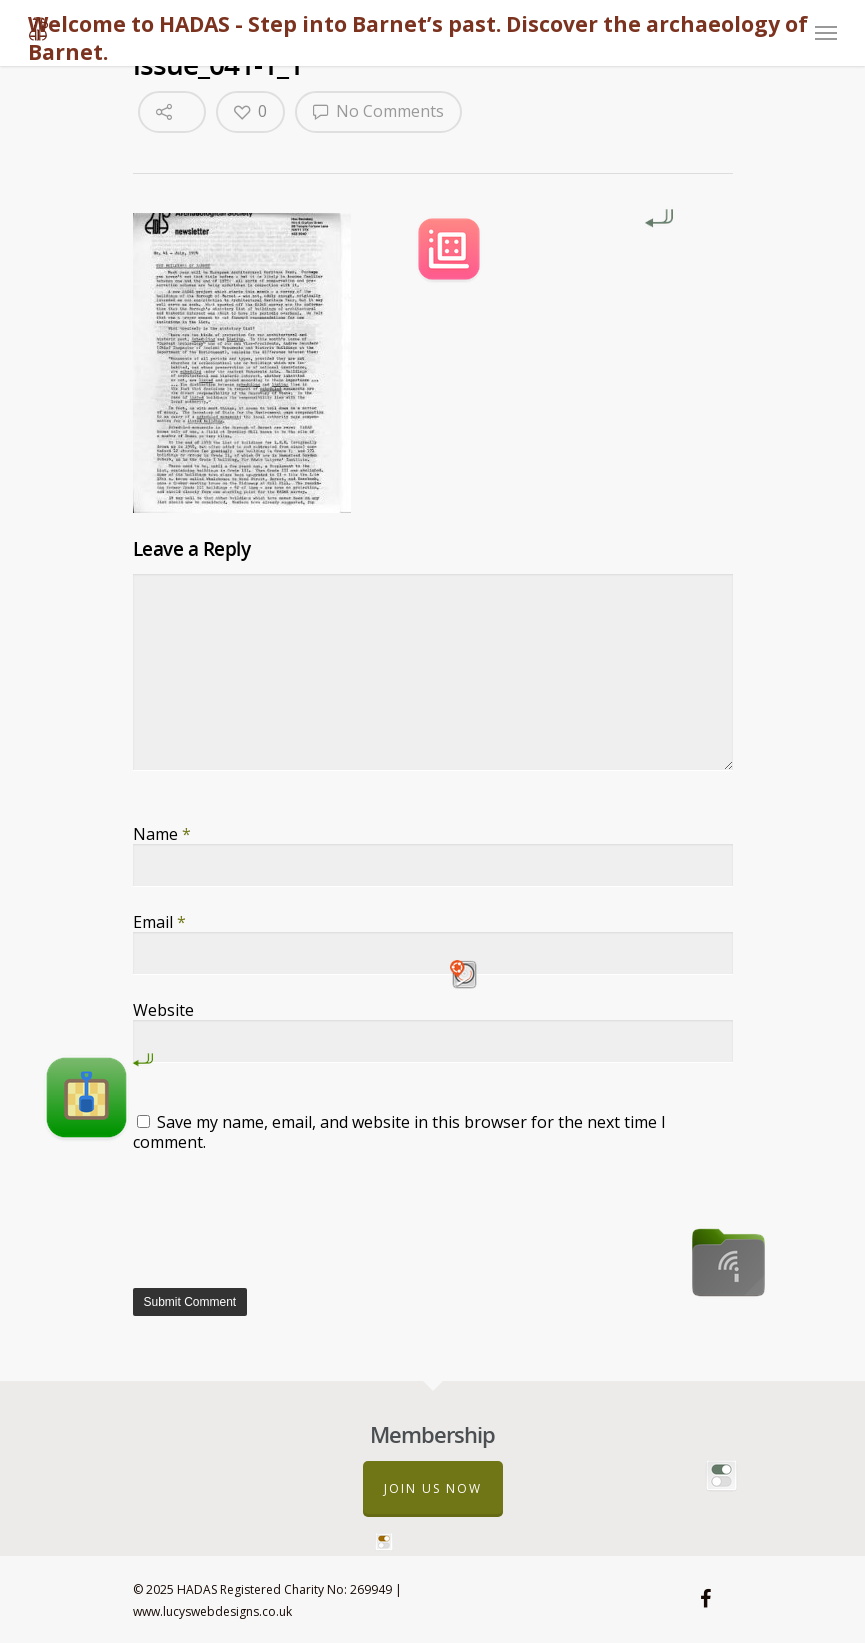  I want to click on open system settings or preferences, so click(384, 1542).